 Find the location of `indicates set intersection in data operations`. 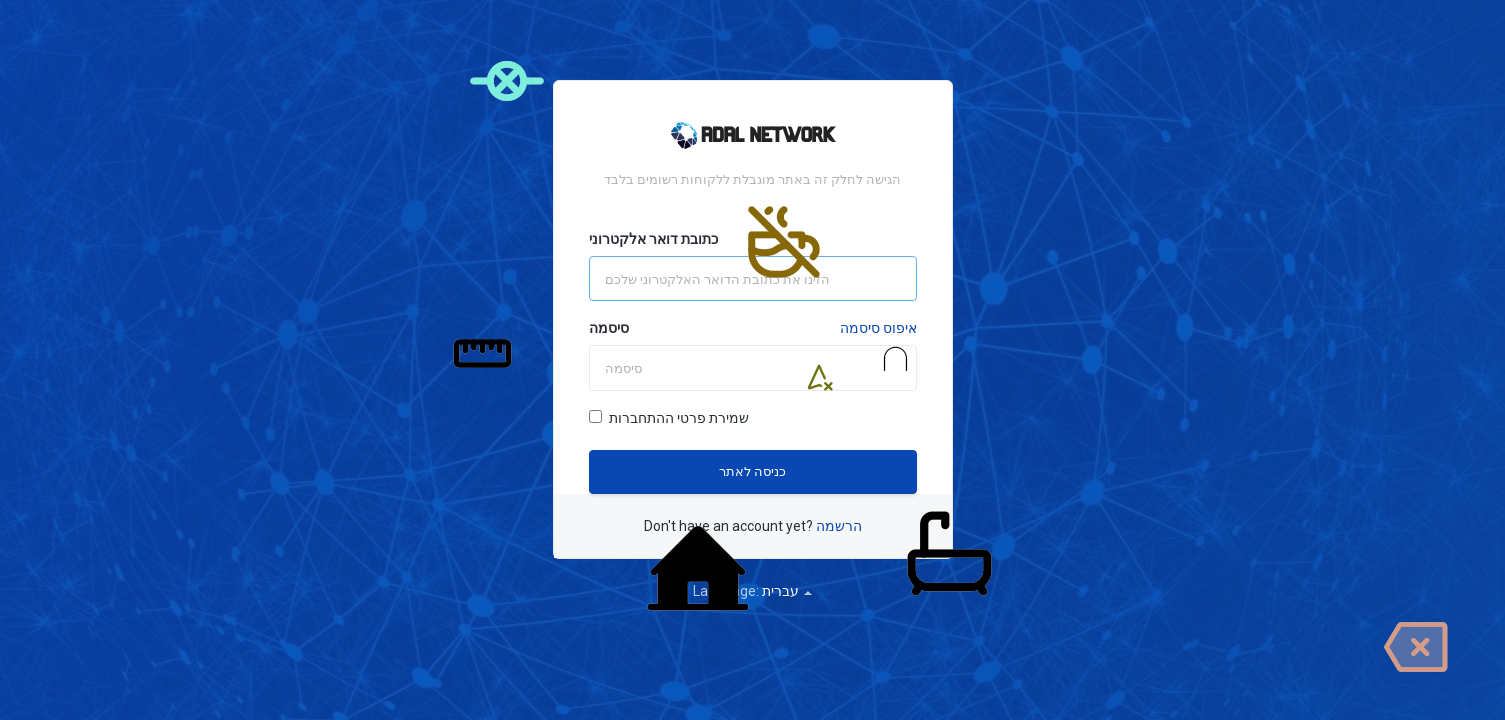

indicates set intersection in data operations is located at coordinates (895, 359).